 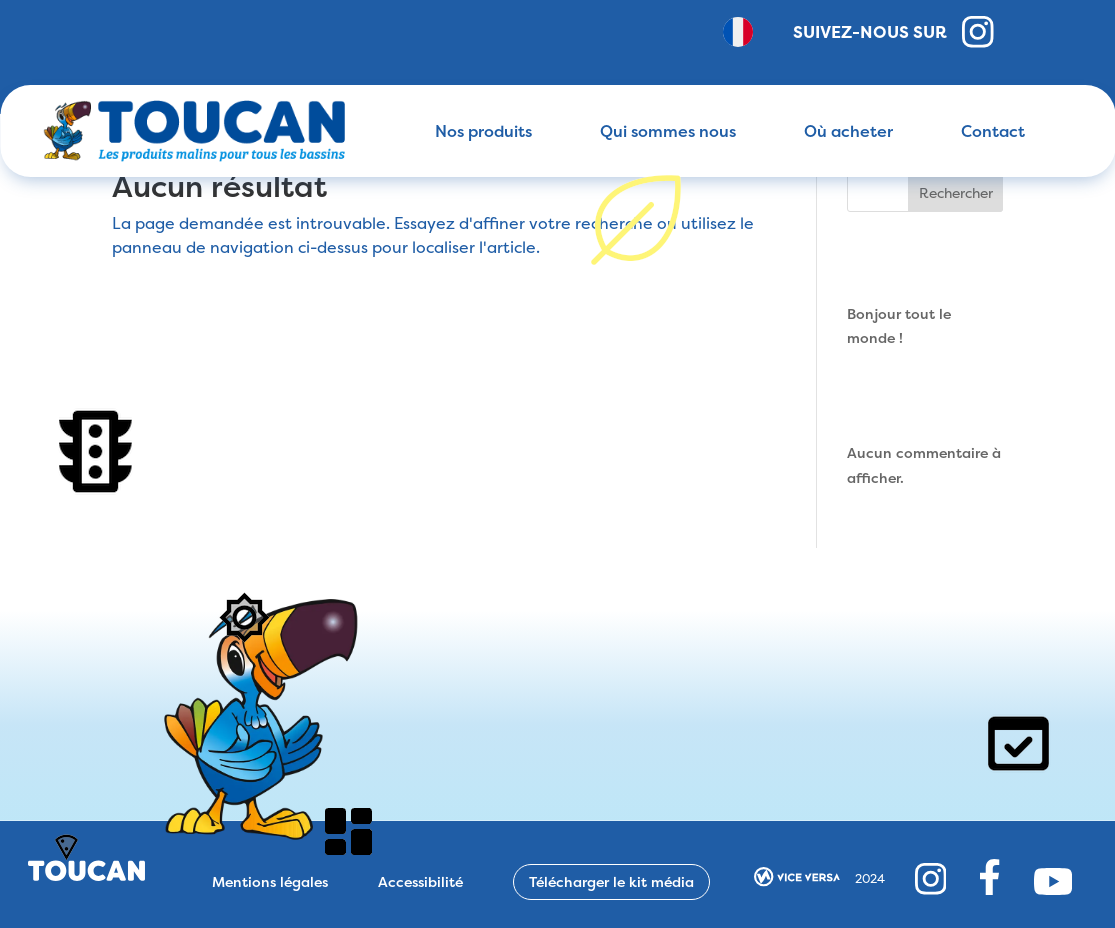 I want to click on view traffic conditions, so click(x=95, y=451).